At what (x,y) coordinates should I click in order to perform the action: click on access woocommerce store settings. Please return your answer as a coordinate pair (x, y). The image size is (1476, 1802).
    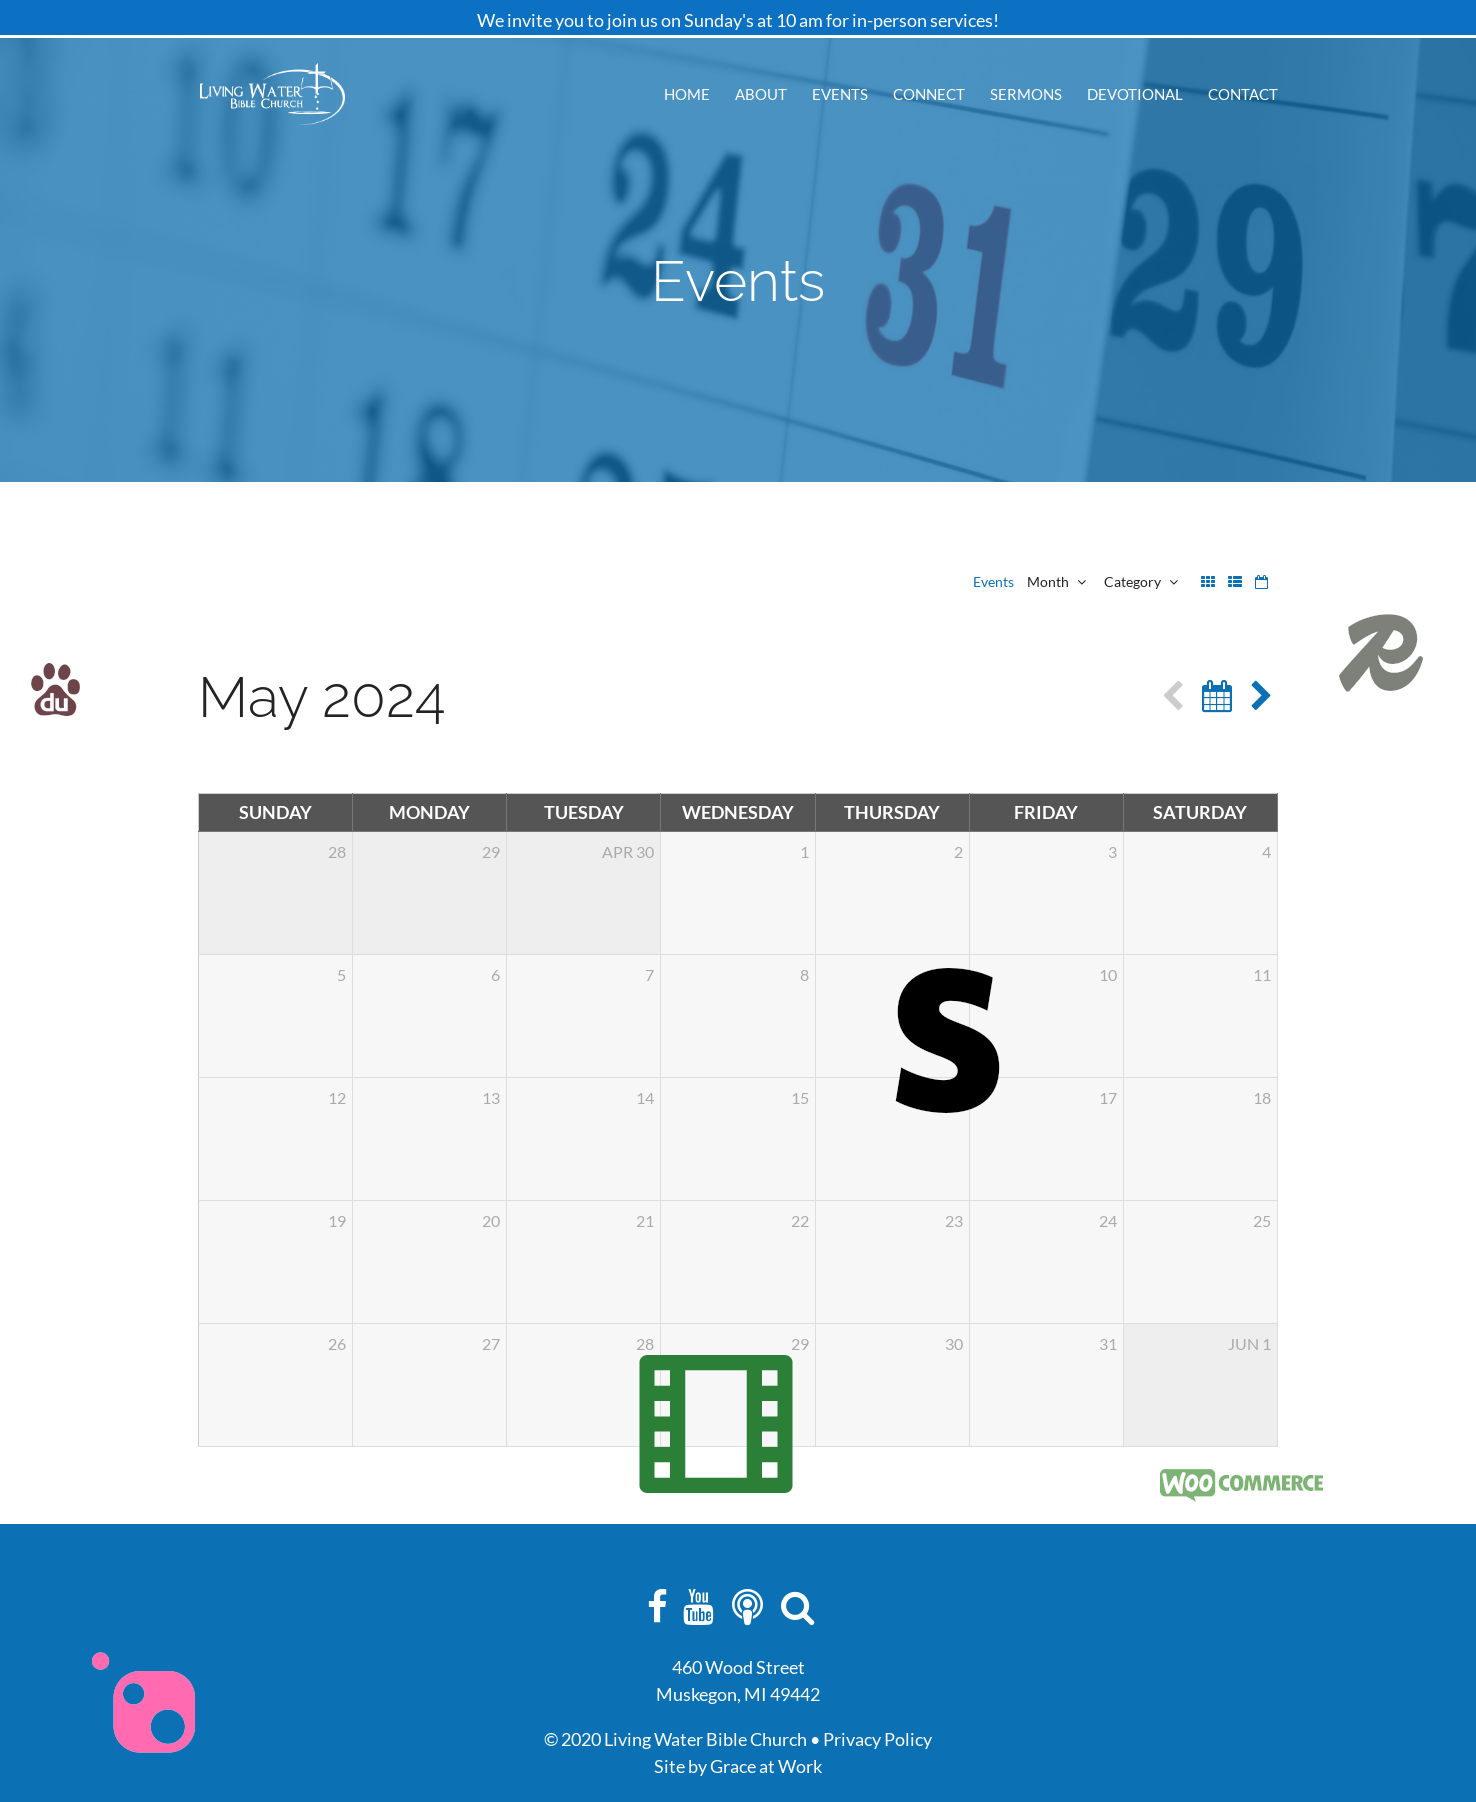
    Looking at the image, I should click on (1241, 1485).